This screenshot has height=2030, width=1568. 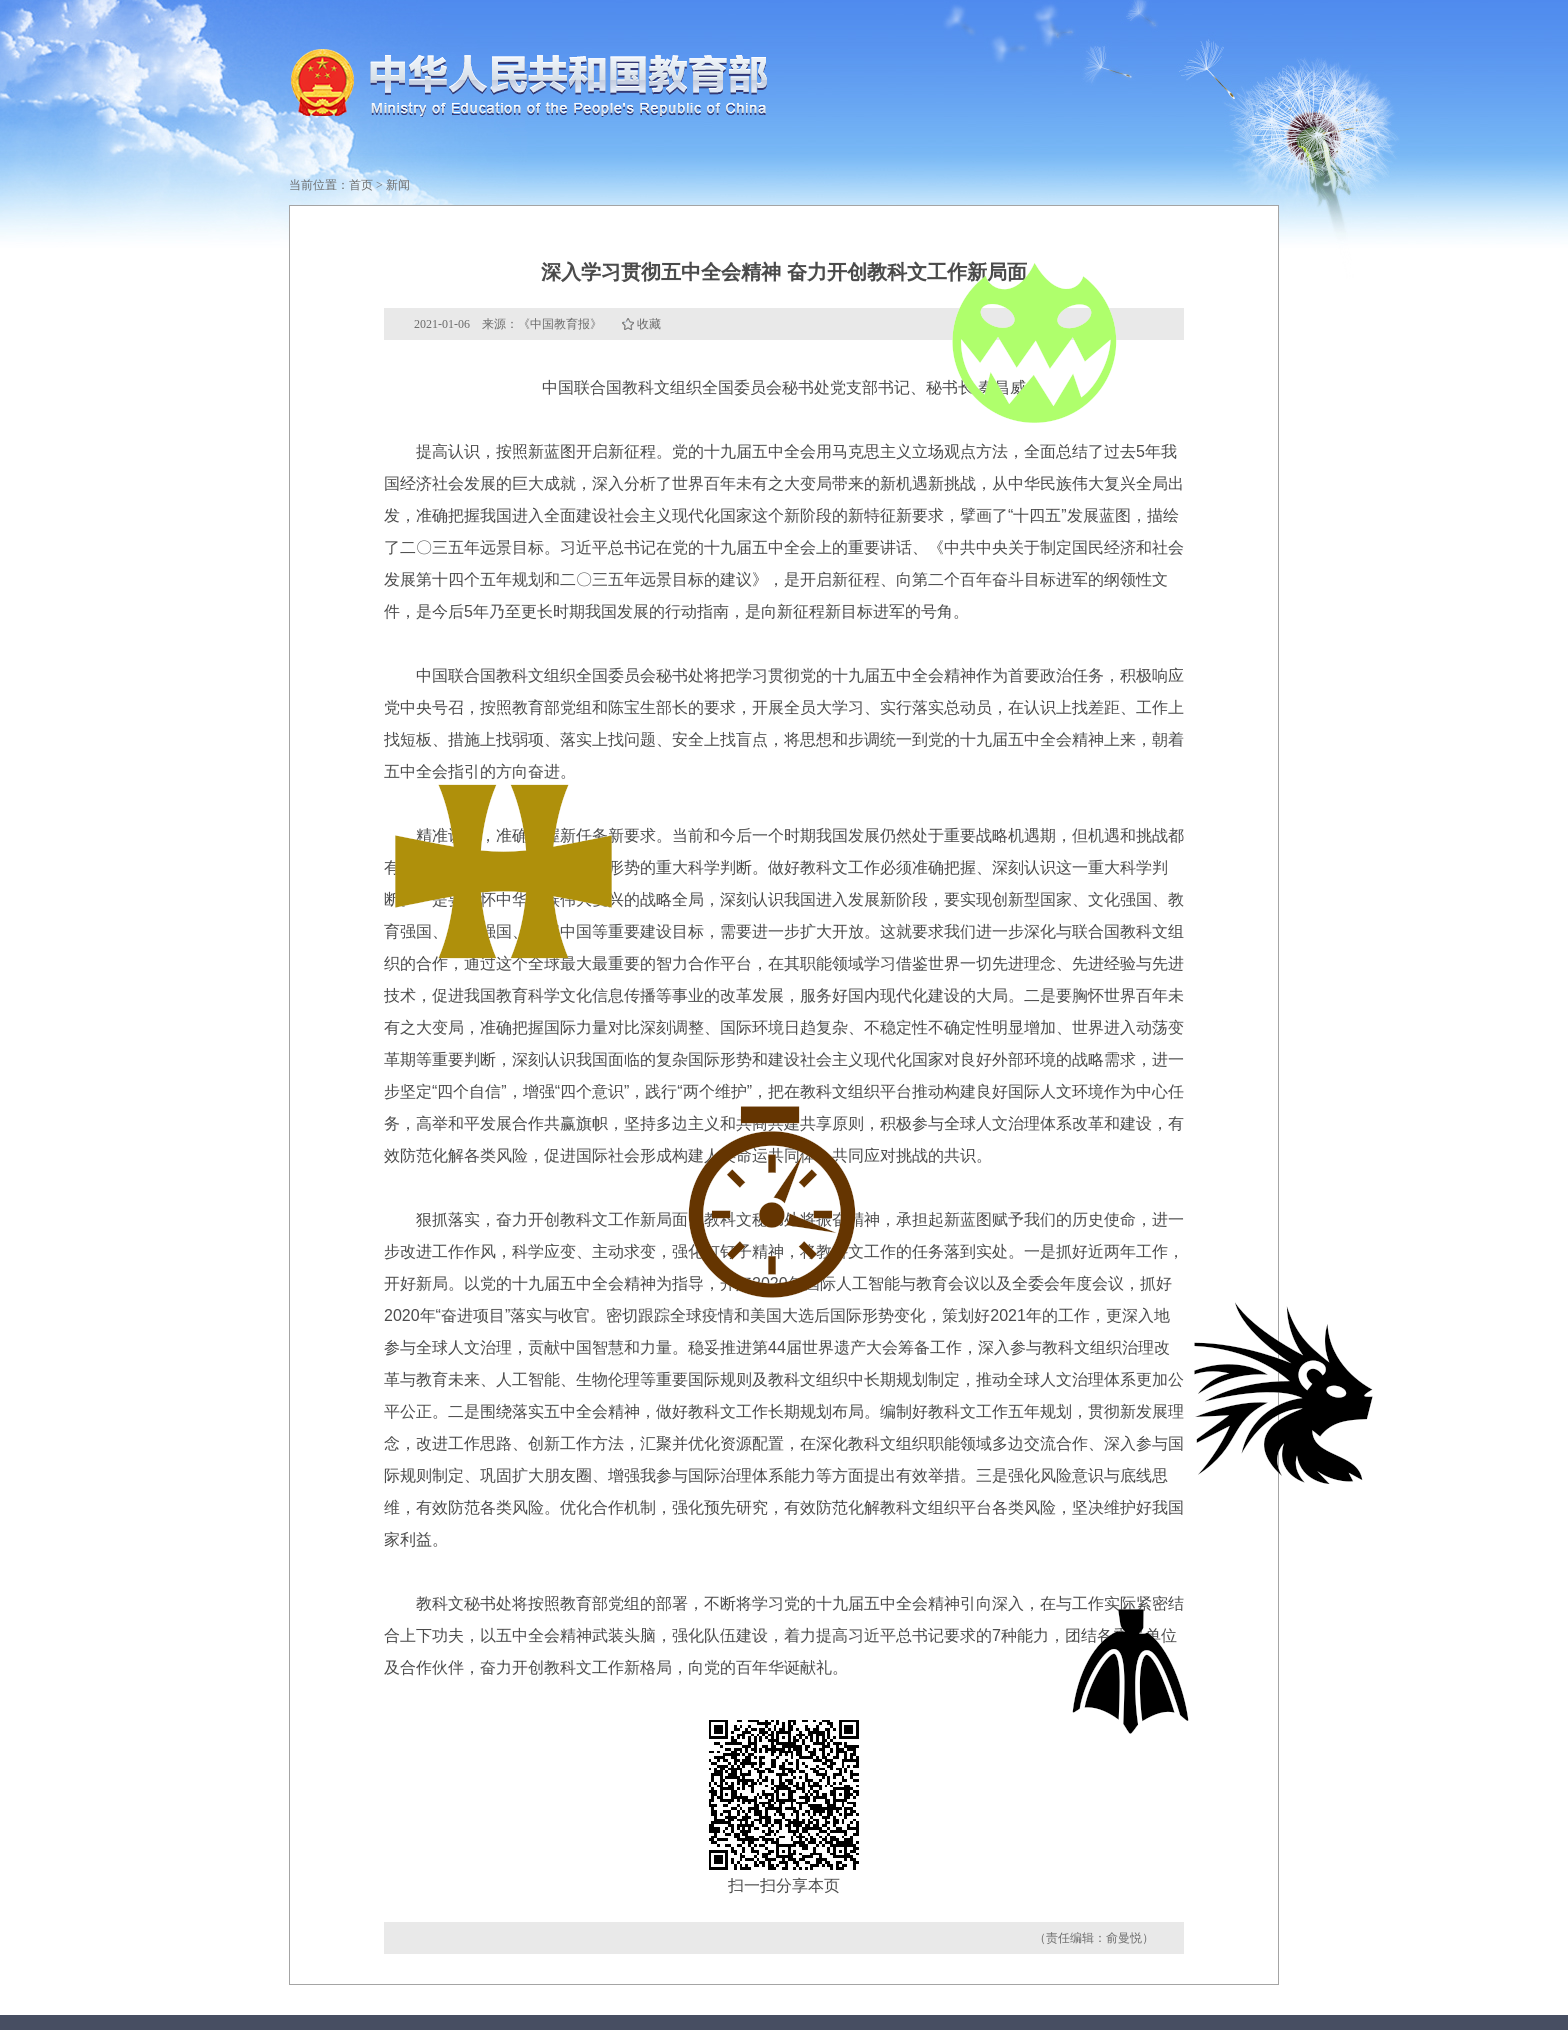 What do you see at coordinates (1130, 1671) in the screenshot?
I see `indicates duck or waterfowl-related content in a game` at bounding box center [1130, 1671].